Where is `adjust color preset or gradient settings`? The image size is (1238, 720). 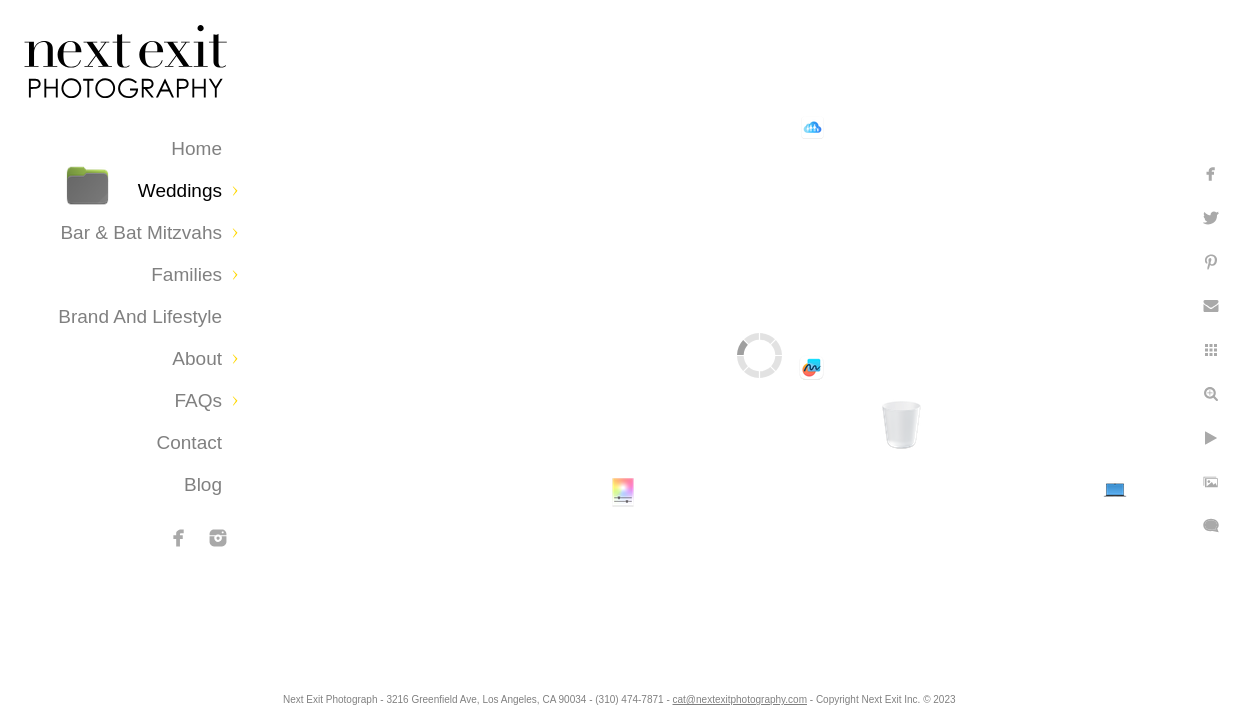 adjust color preset or gradient settings is located at coordinates (623, 492).